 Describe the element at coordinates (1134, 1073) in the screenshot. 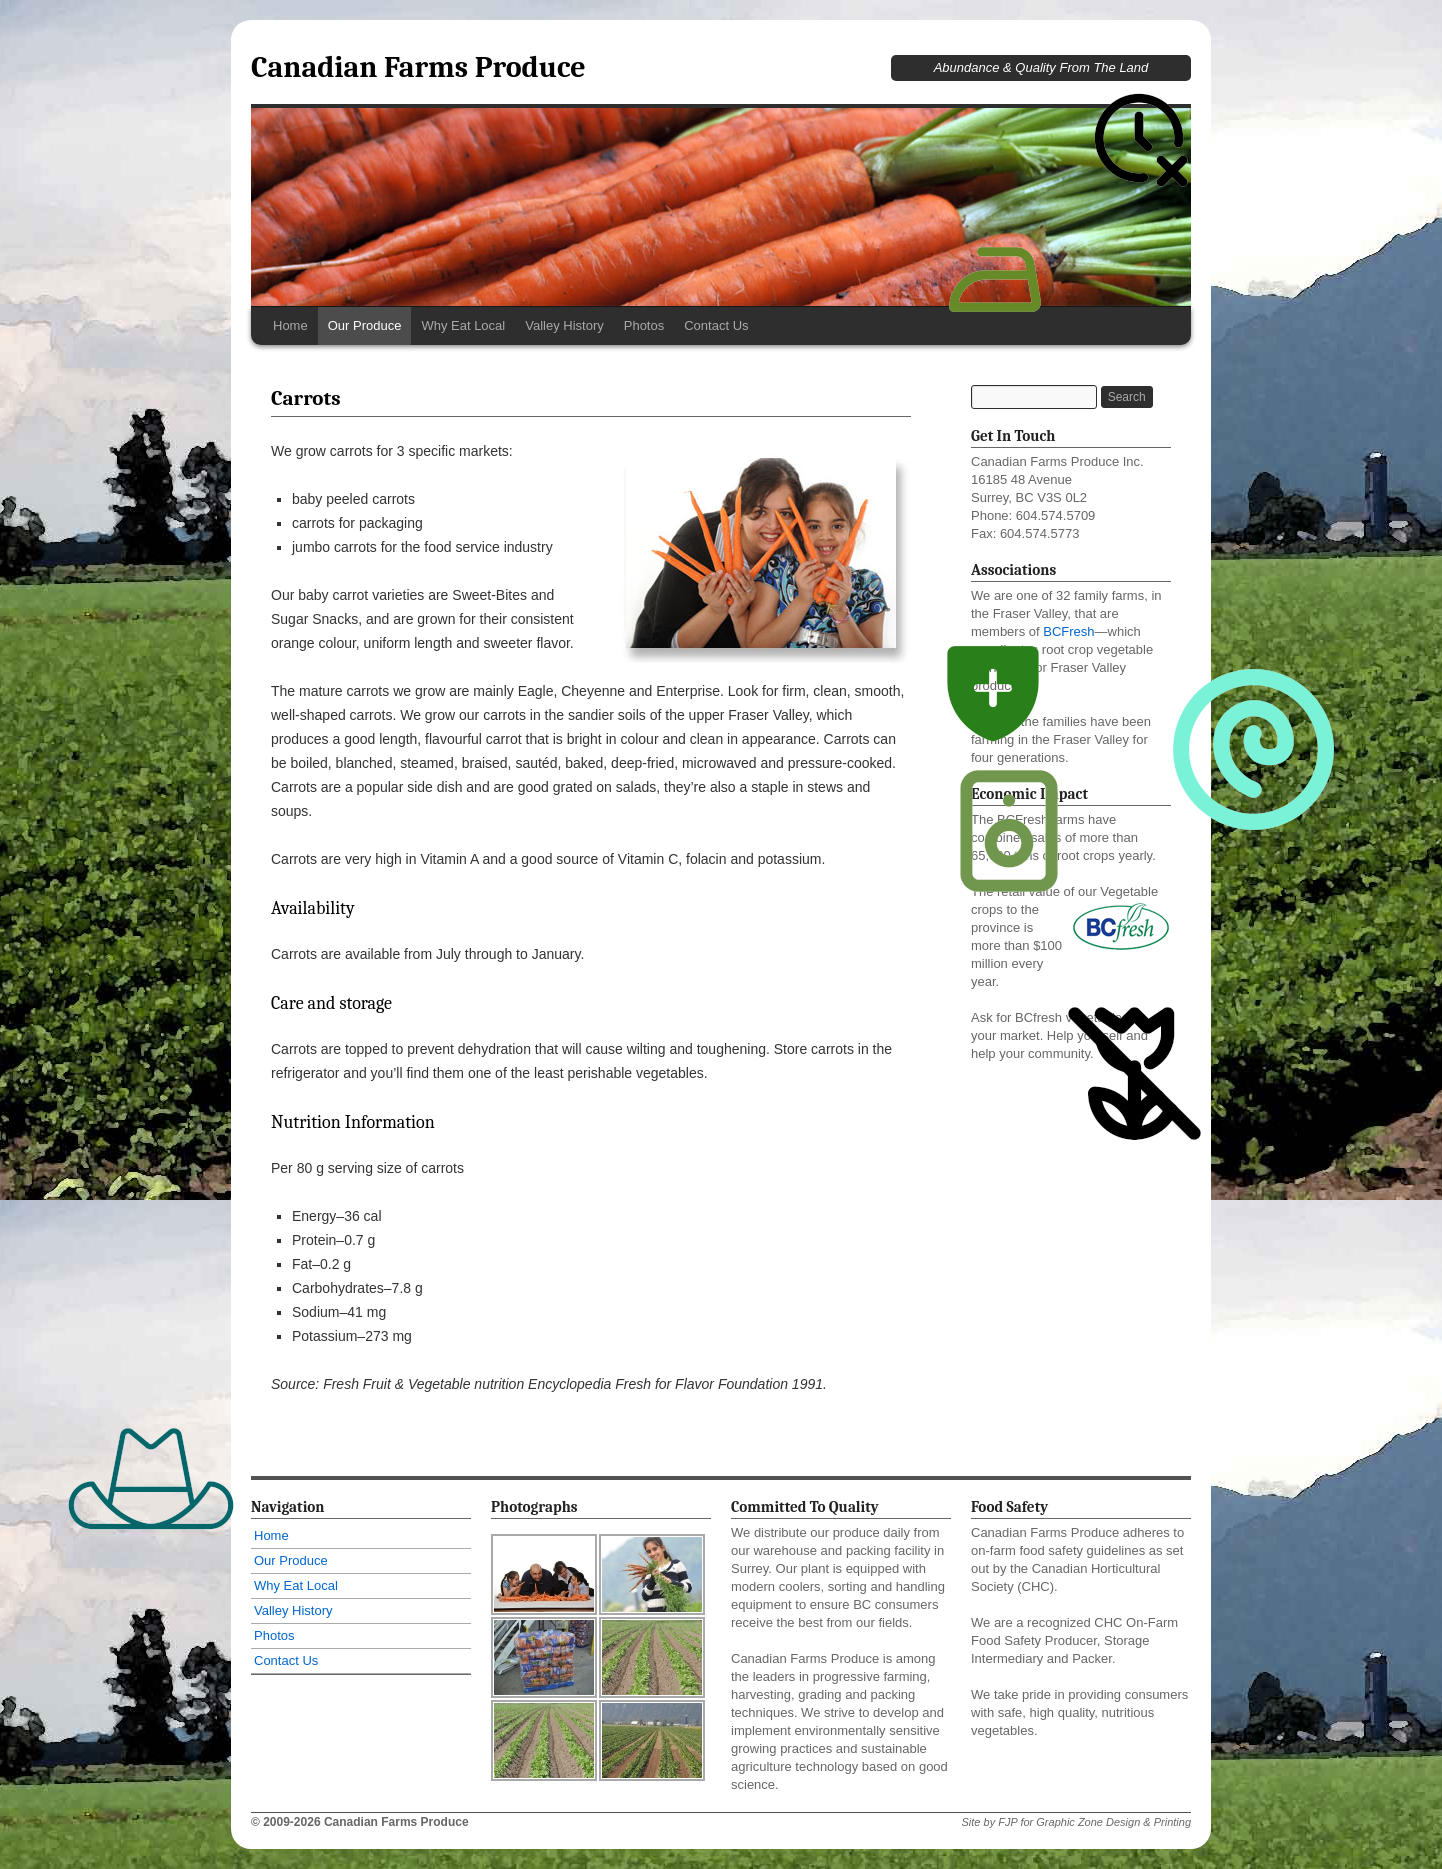

I see `disable macro or close-up camera mode` at that location.